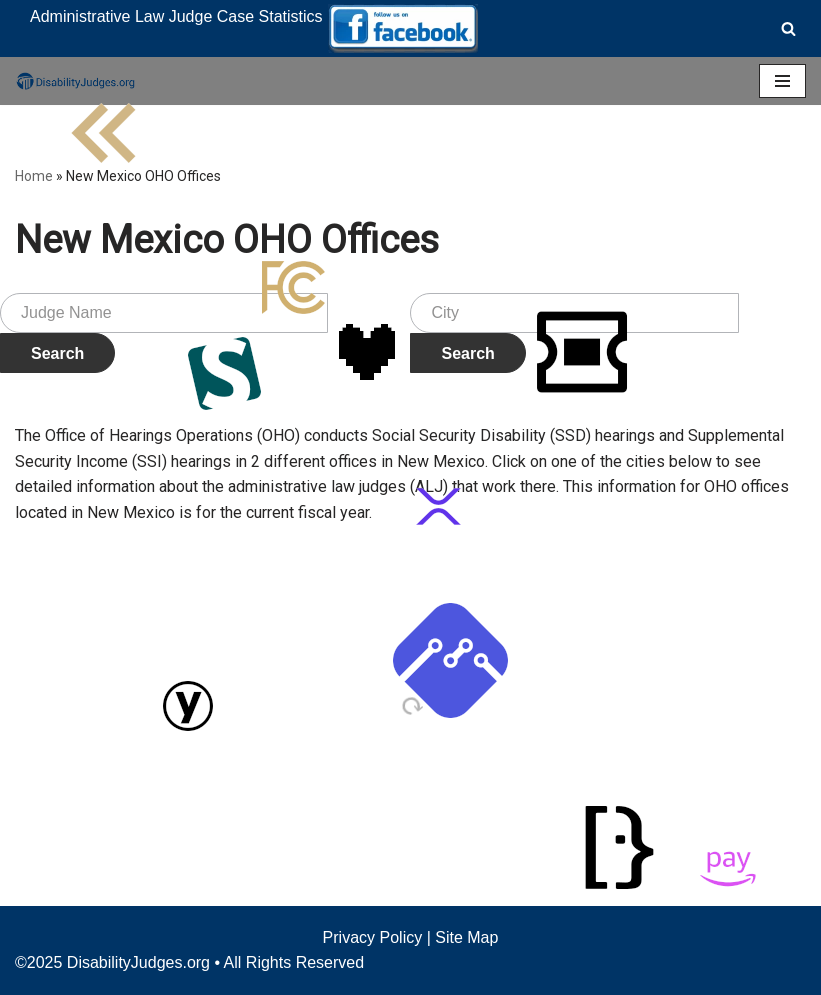 Image resolution: width=821 pixels, height=995 pixels. Describe the element at coordinates (224, 373) in the screenshot. I see `visit smashing magazine website` at that location.